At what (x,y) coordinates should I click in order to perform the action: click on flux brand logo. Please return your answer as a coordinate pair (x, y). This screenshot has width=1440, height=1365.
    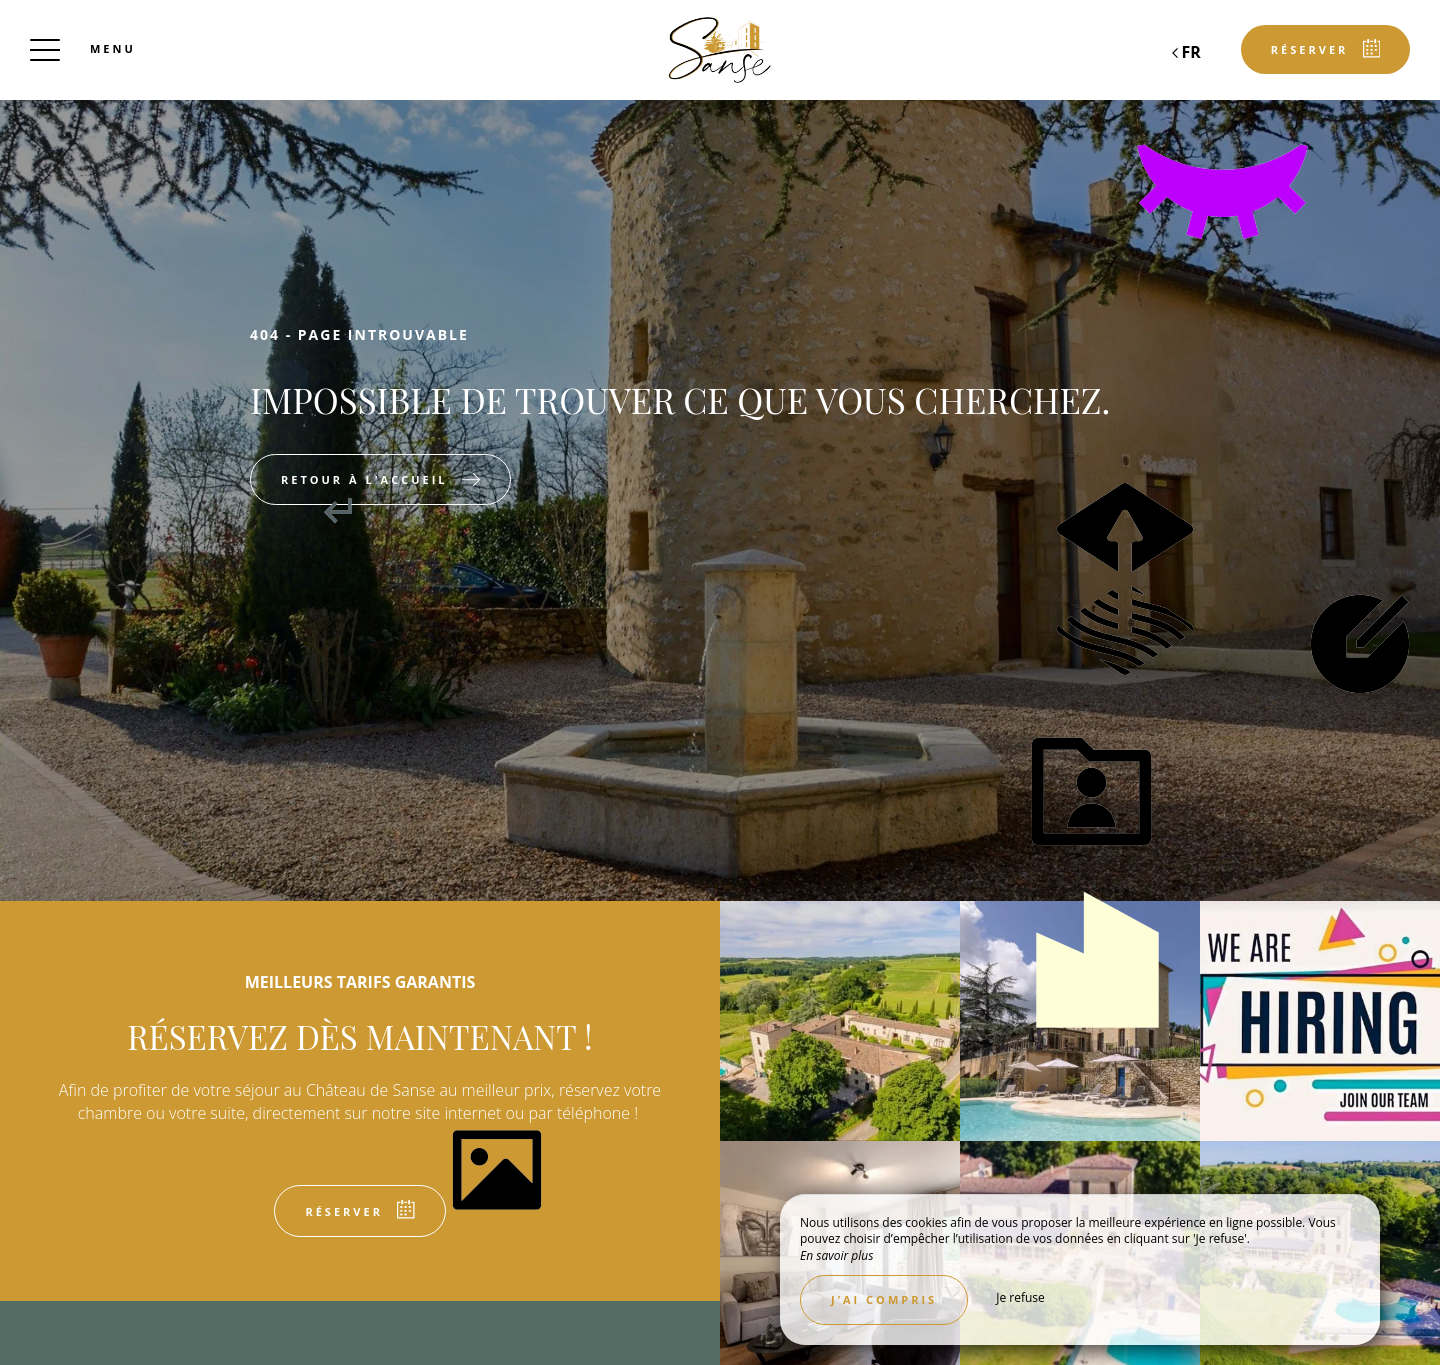
    Looking at the image, I should click on (1125, 579).